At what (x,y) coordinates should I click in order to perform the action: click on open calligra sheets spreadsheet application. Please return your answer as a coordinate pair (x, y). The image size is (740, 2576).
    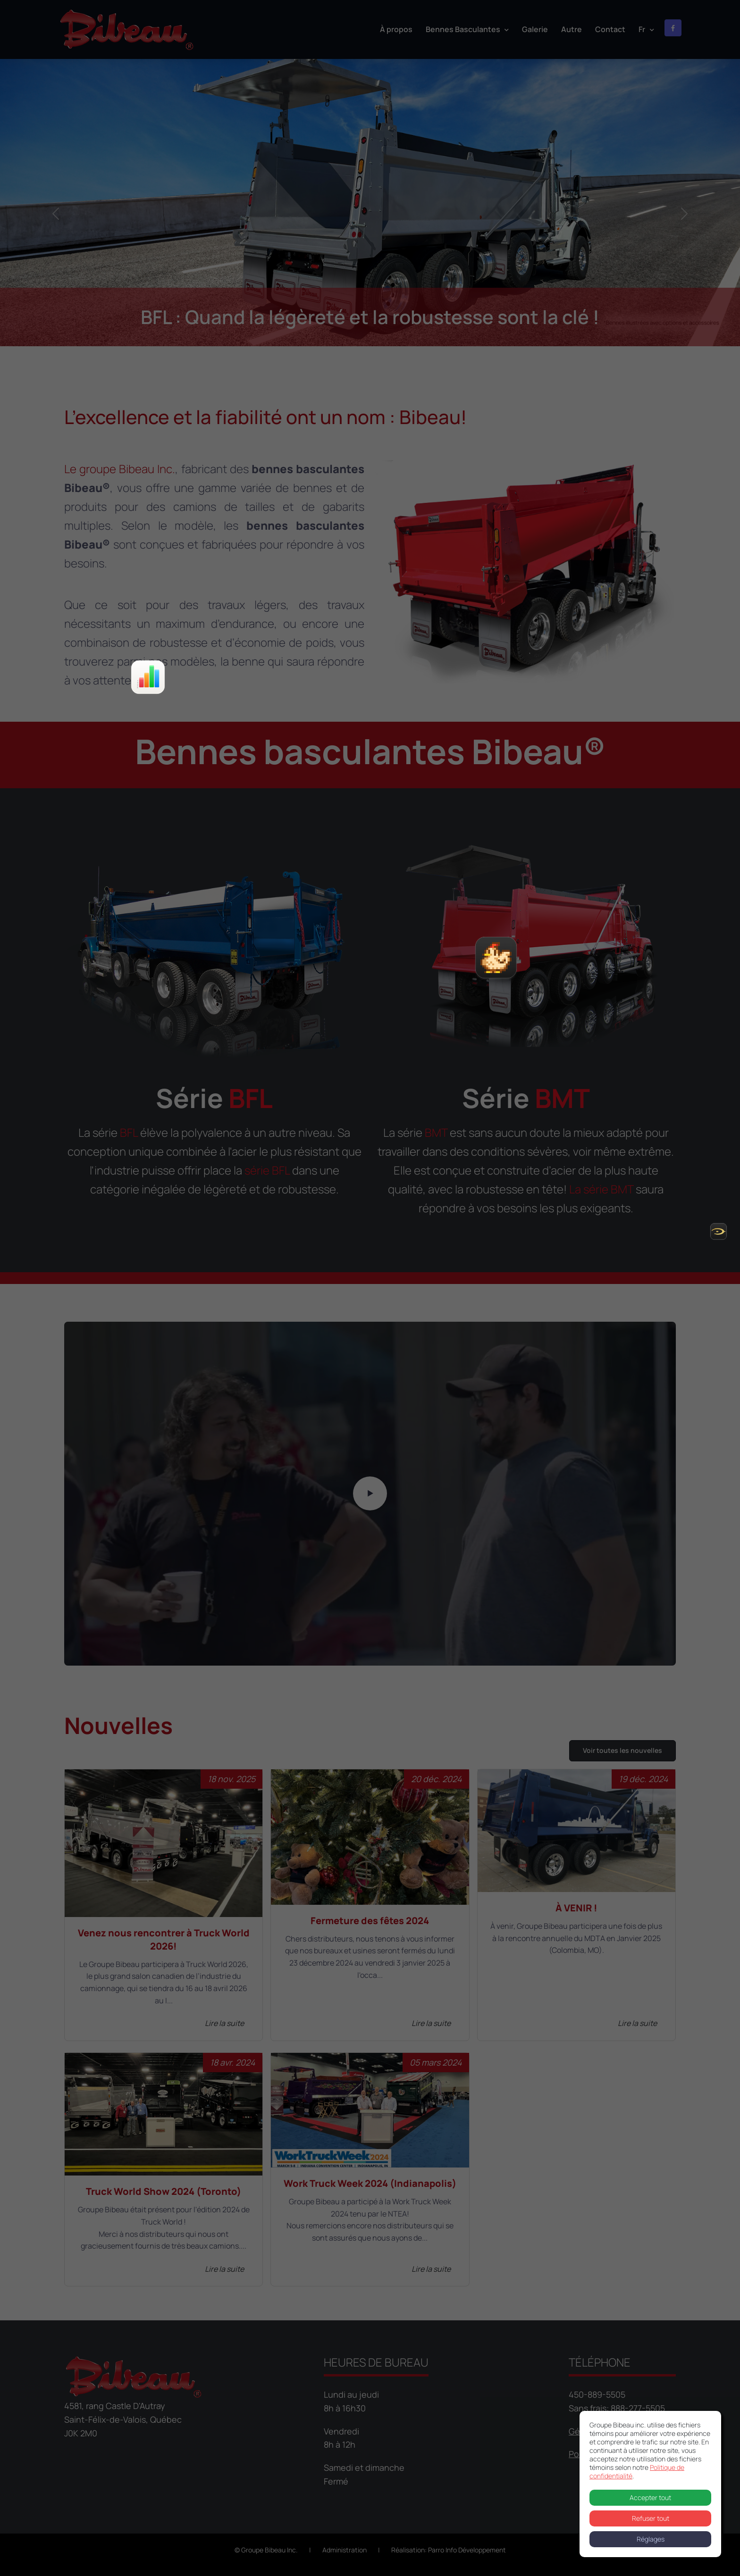
    Looking at the image, I should click on (148, 677).